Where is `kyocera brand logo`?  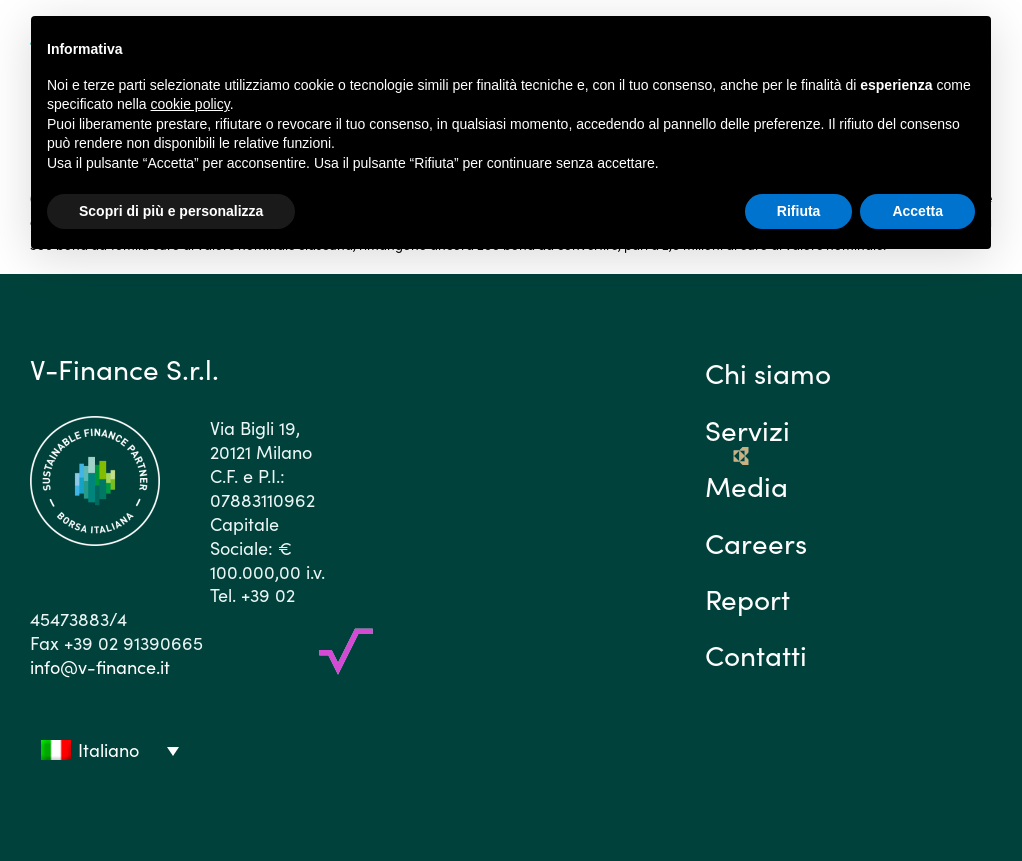 kyocera brand logo is located at coordinates (741, 456).